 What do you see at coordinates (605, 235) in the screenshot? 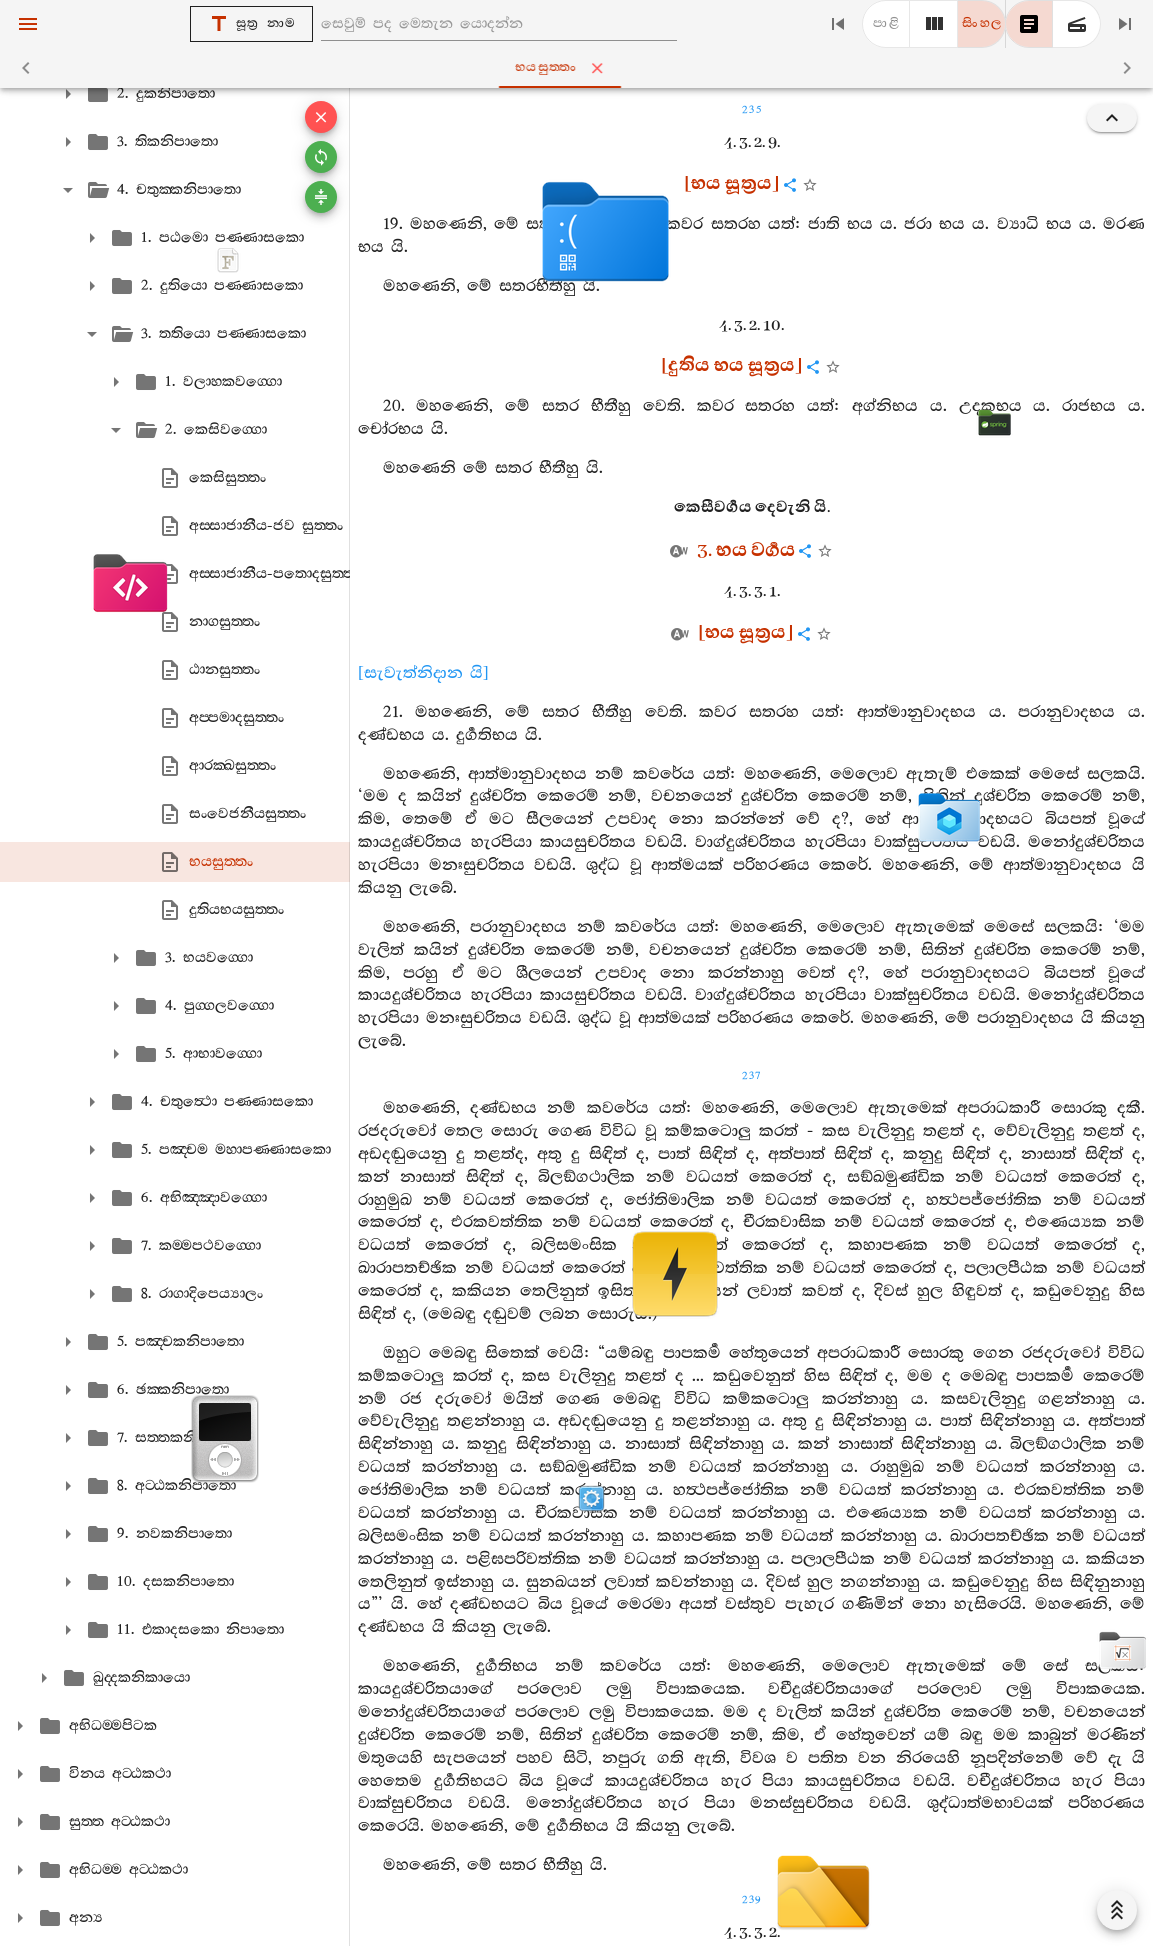
I see `folder containing system crash logs or error reports` at bounding box center [605, 235].